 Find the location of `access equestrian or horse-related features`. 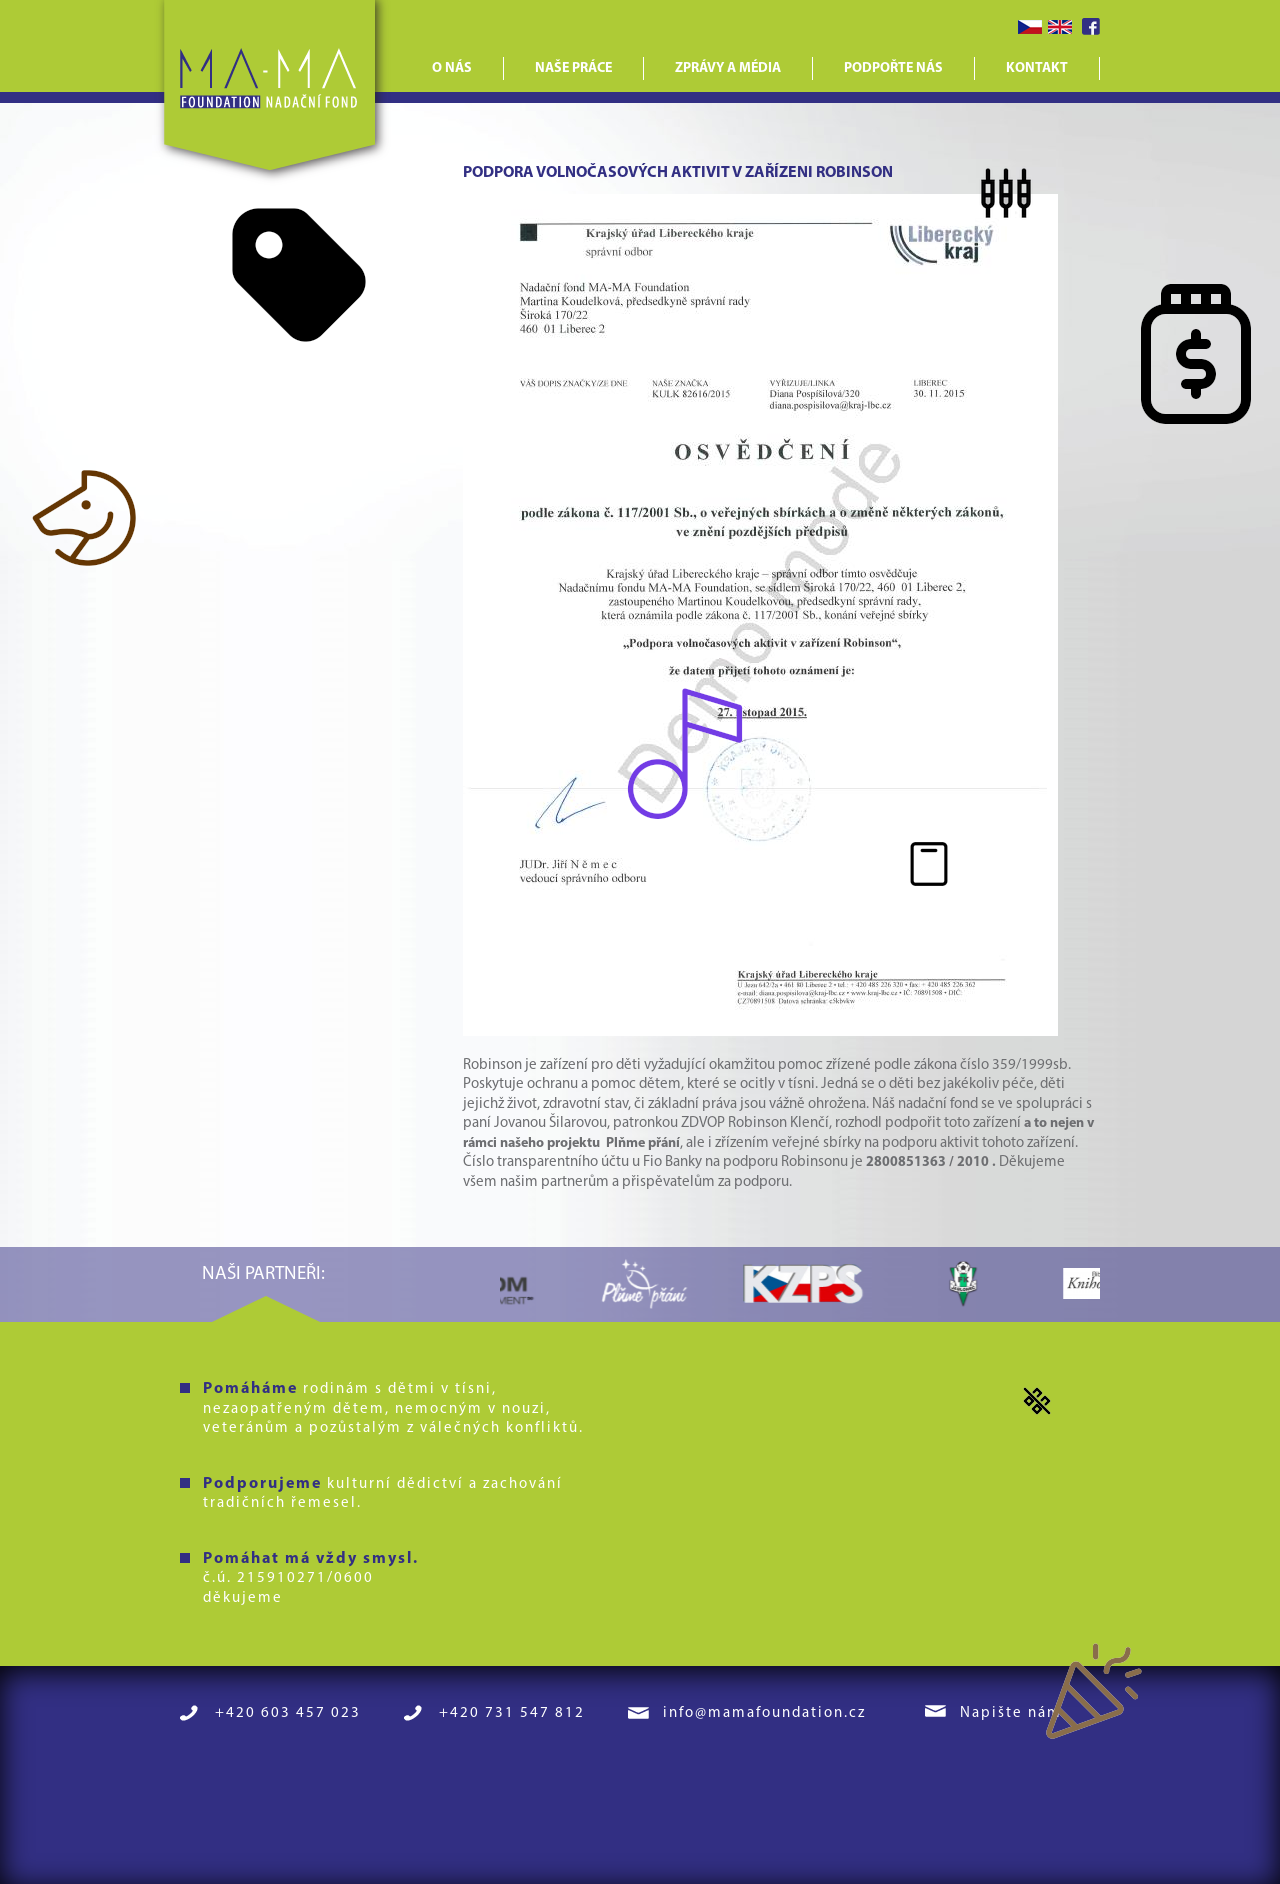

access equestrian or horse-related features is located at coordinates (88, 518).